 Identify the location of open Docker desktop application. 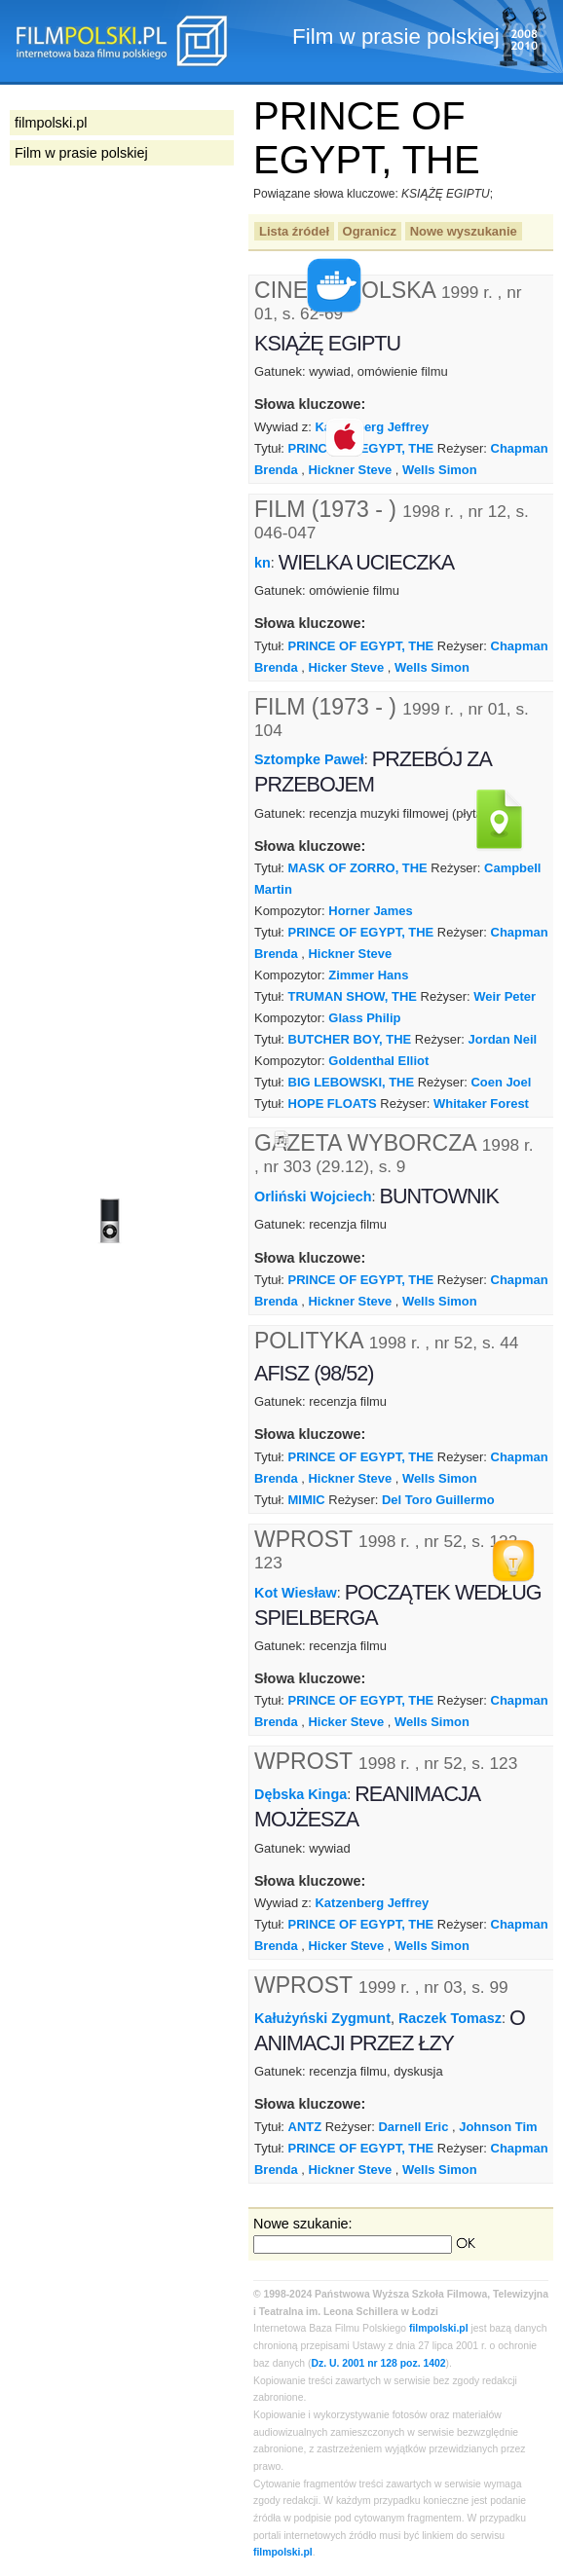
(334, 285).